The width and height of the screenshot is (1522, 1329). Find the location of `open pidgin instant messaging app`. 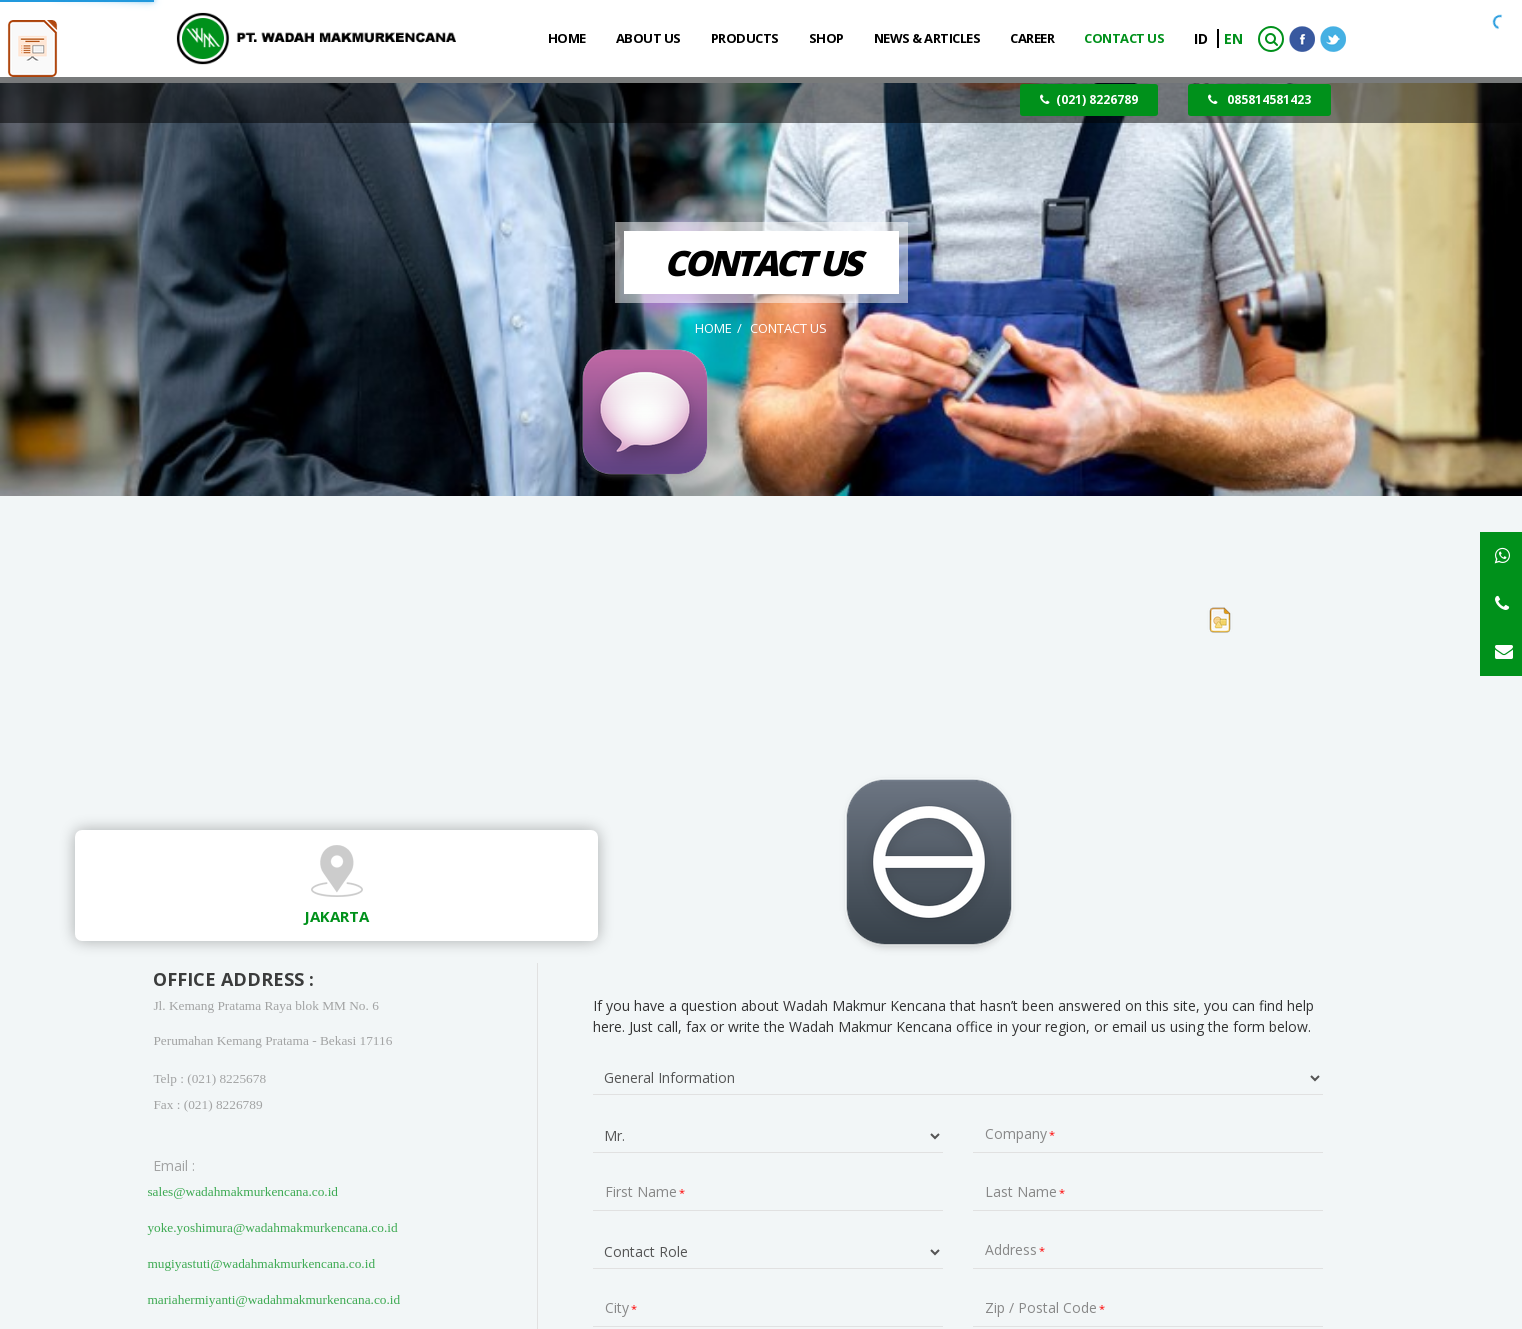

open pidgin instant messaging app is located at coordinates (645, 412).